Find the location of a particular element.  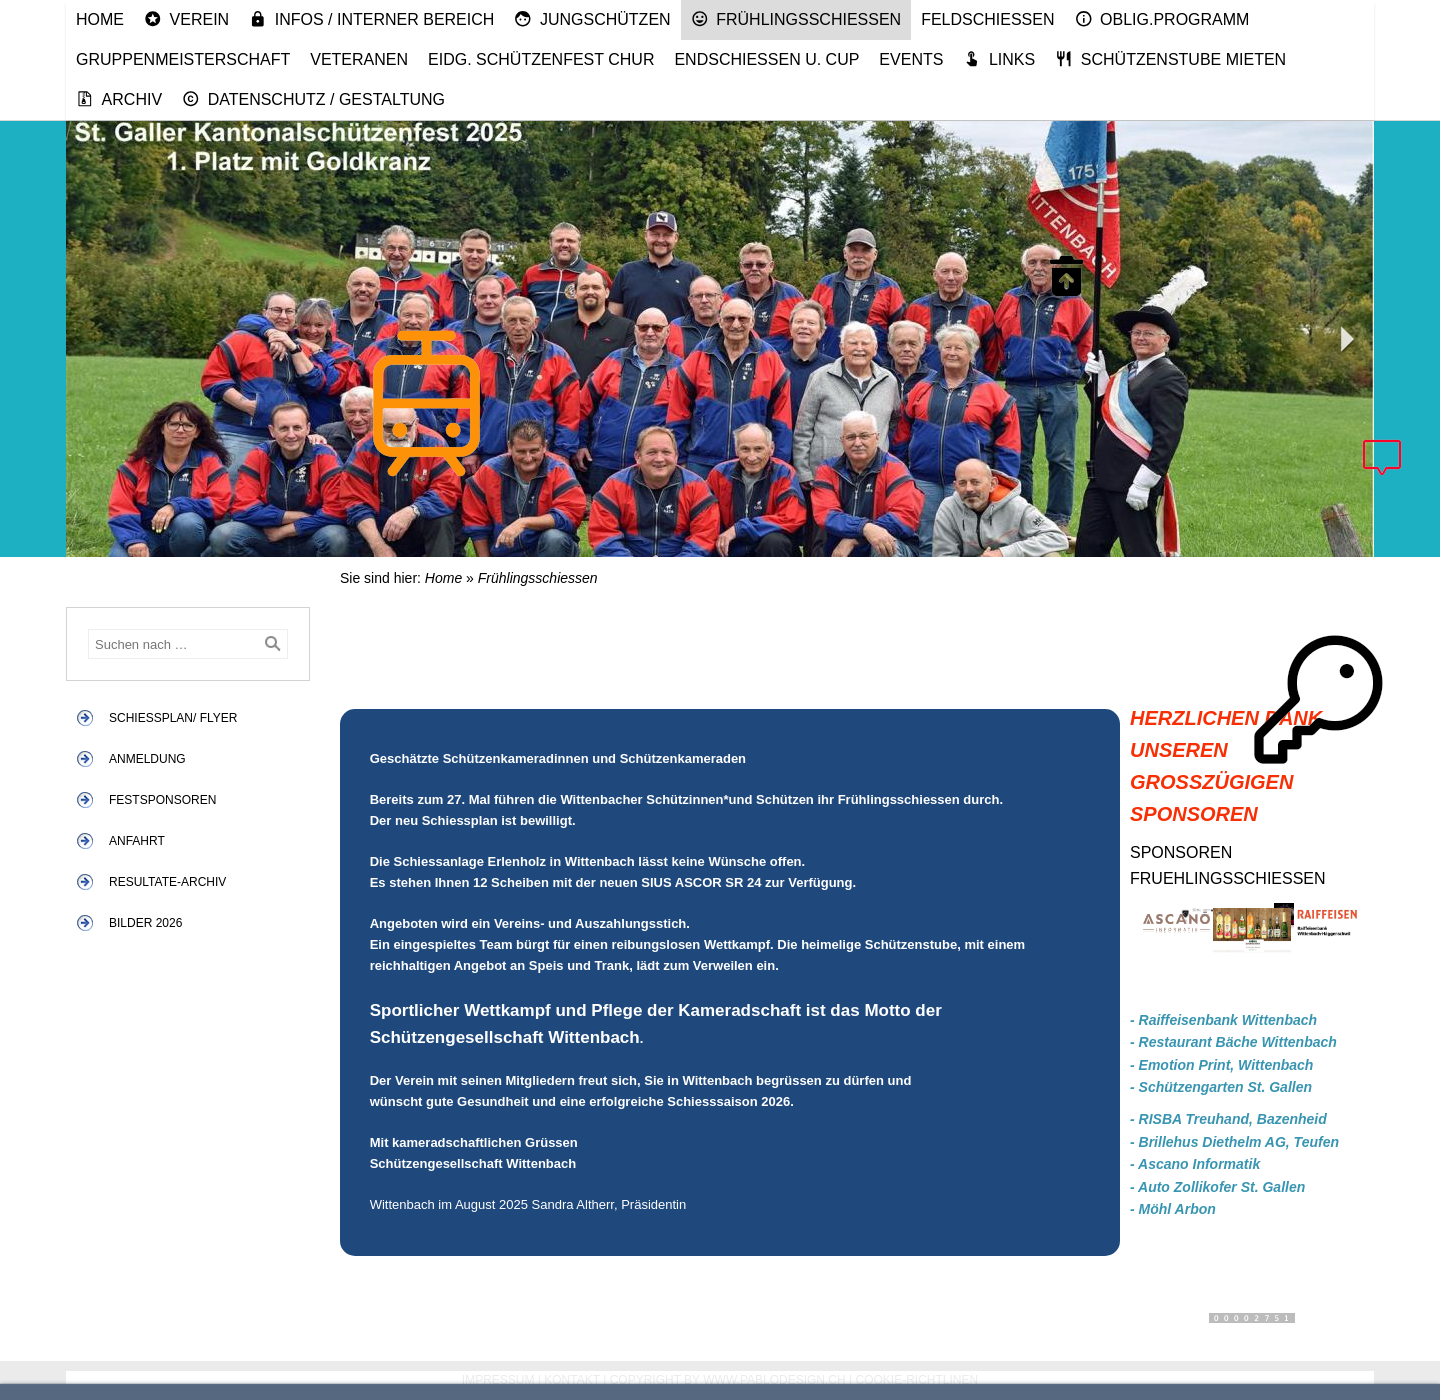

access public transit or tram routes is located at coordinates (426, 403).